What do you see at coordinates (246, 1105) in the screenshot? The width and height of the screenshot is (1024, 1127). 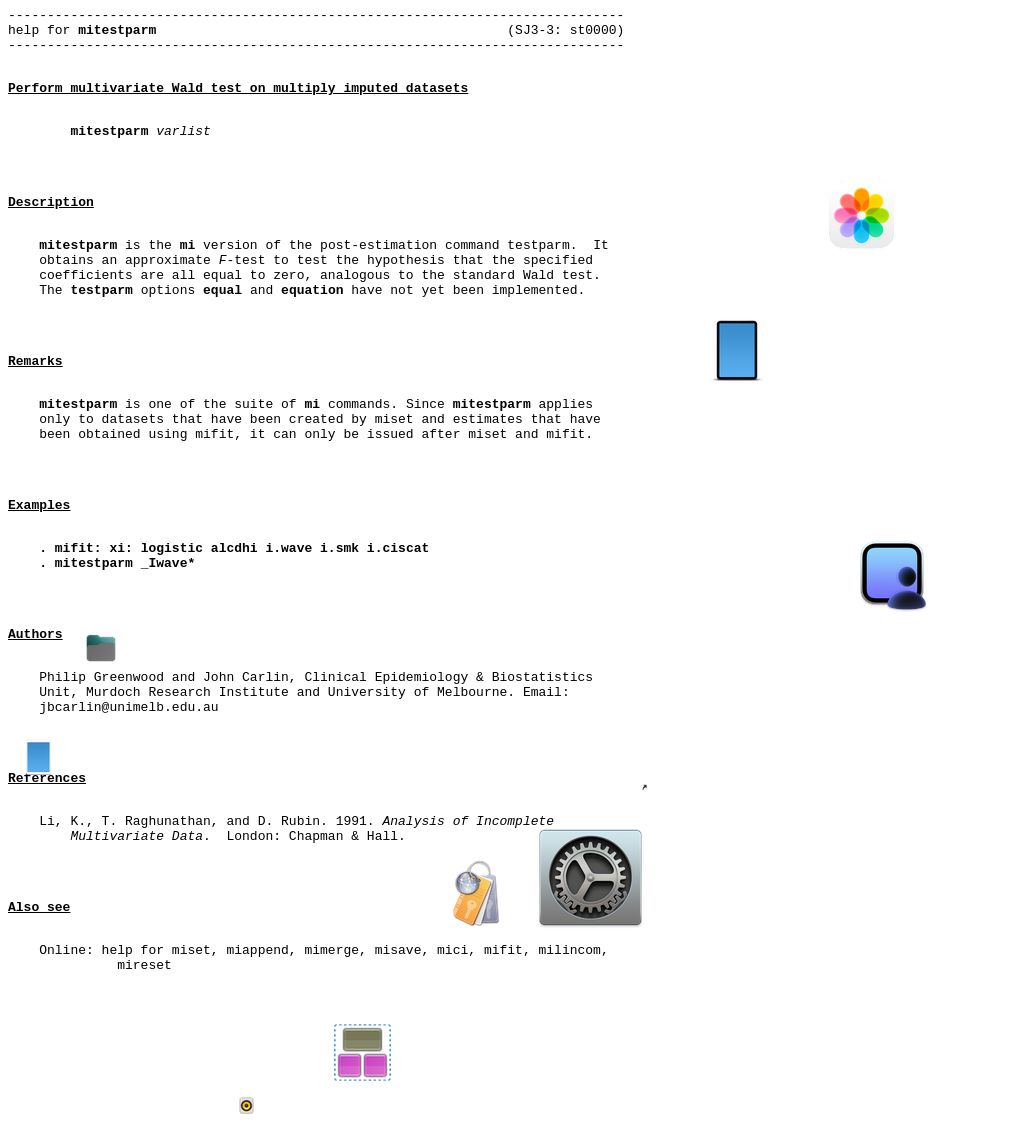 I see `access sound and audio settings` at bounding box center [246, 1105].